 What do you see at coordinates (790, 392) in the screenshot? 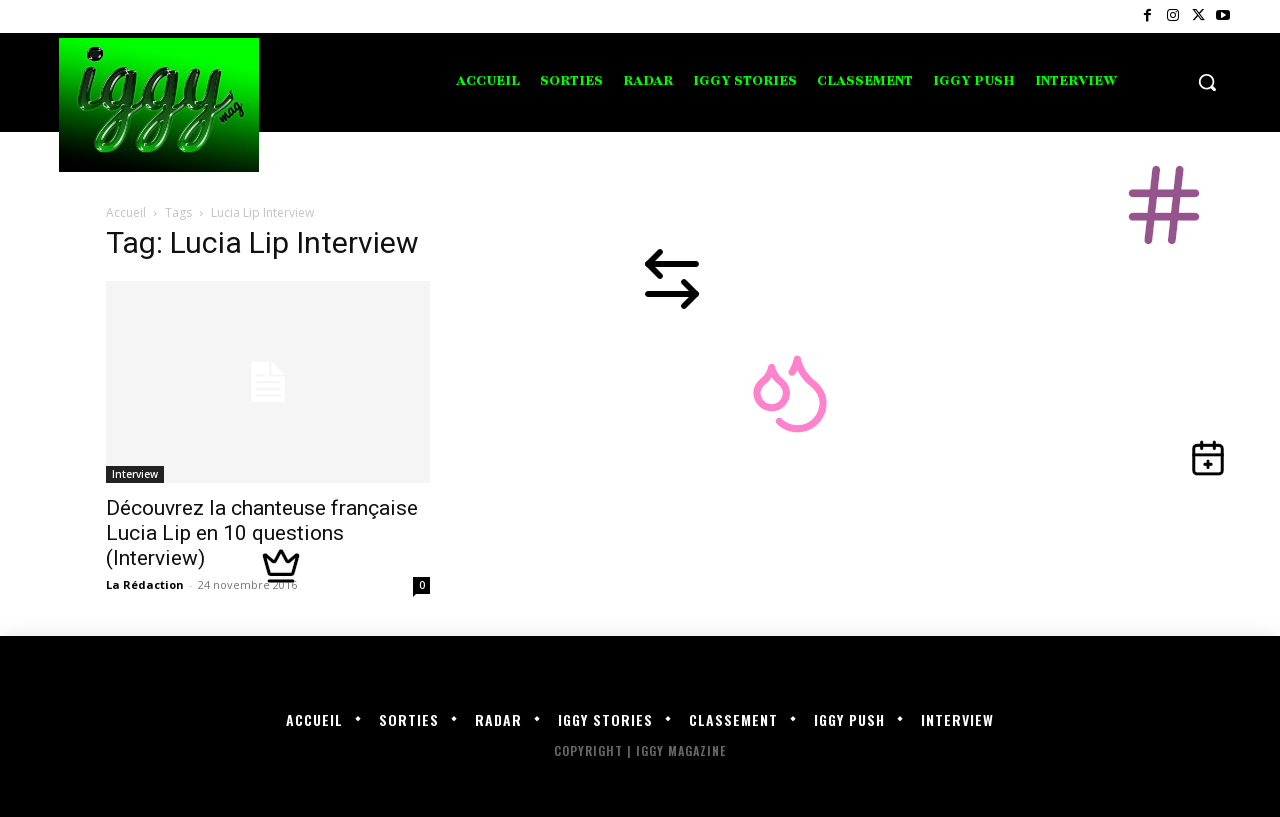
I see `indicates humidity or moisture level` at bounding box center [790, 392].